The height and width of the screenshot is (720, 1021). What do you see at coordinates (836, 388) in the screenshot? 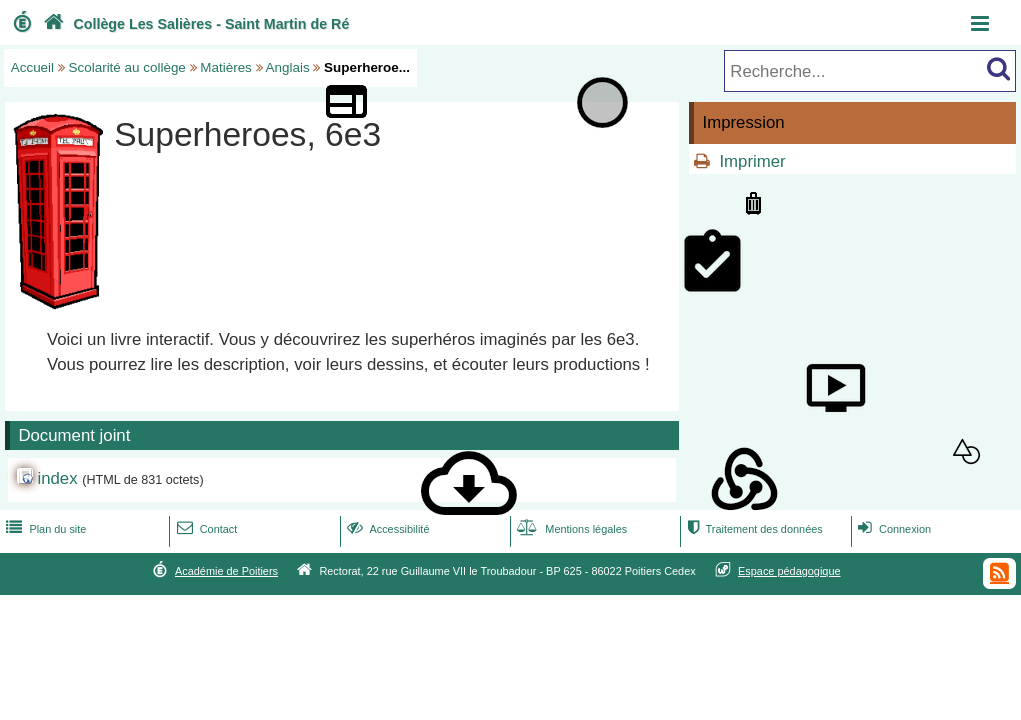
I see `access on-demand video content` at bounding box center [836, 388].